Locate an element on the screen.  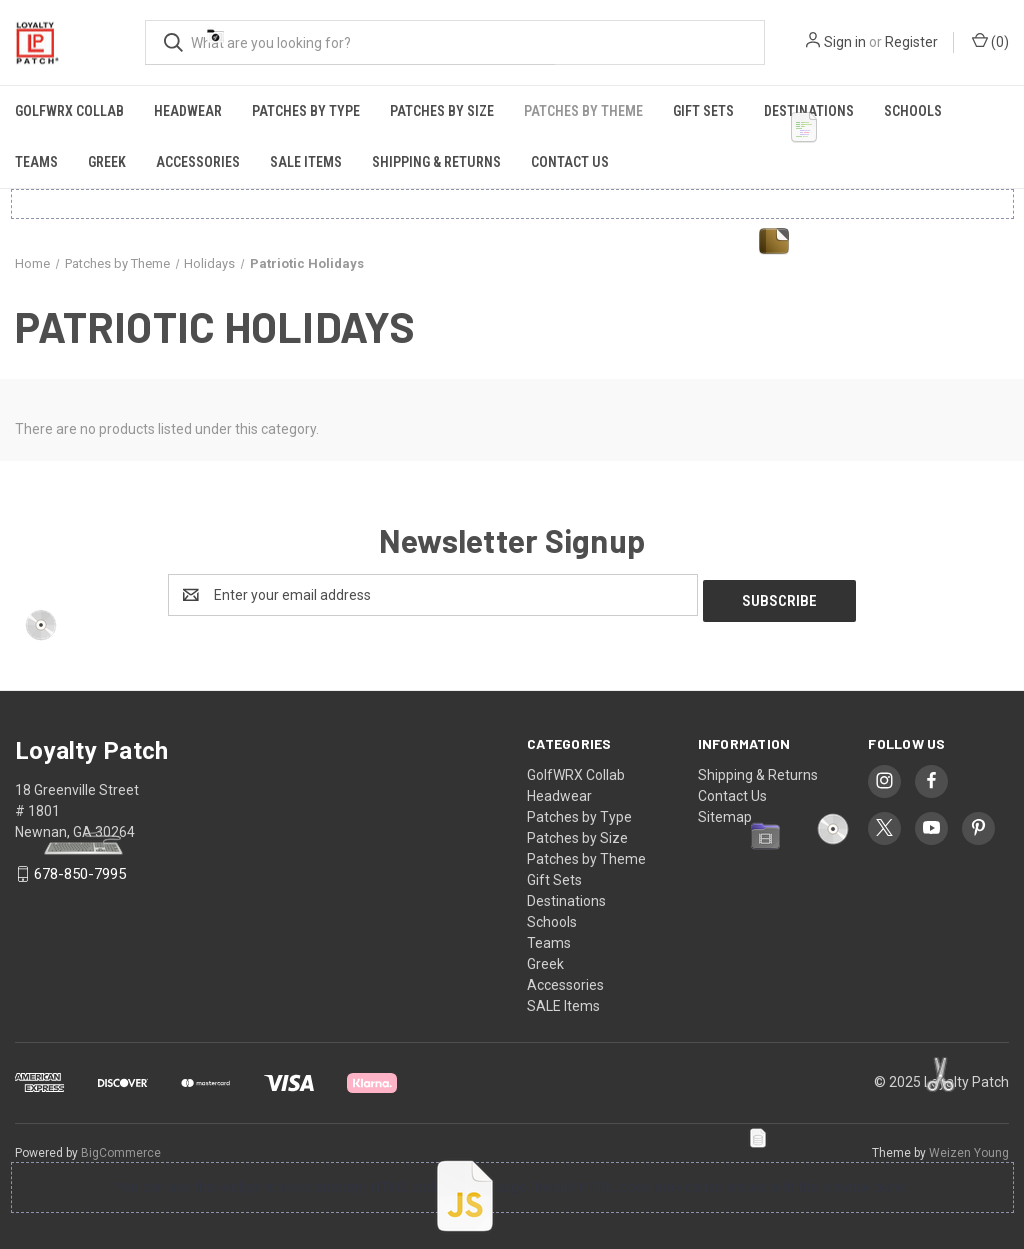
change desktop wallpaper settings is located at coordinates (774, 240).